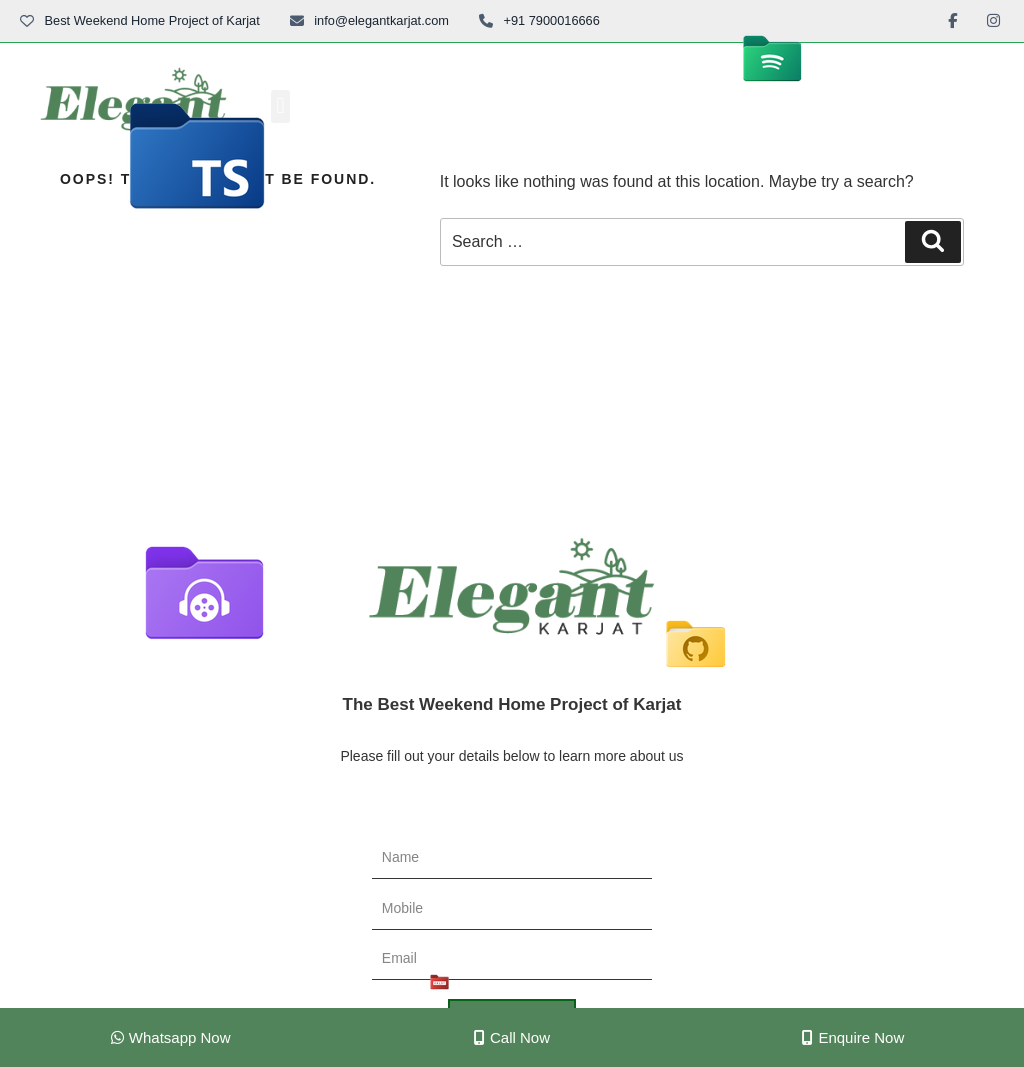 The width and height of the screenshot is (1024, 1067). I want to click on open folder containing github projects, so click(695, 645).